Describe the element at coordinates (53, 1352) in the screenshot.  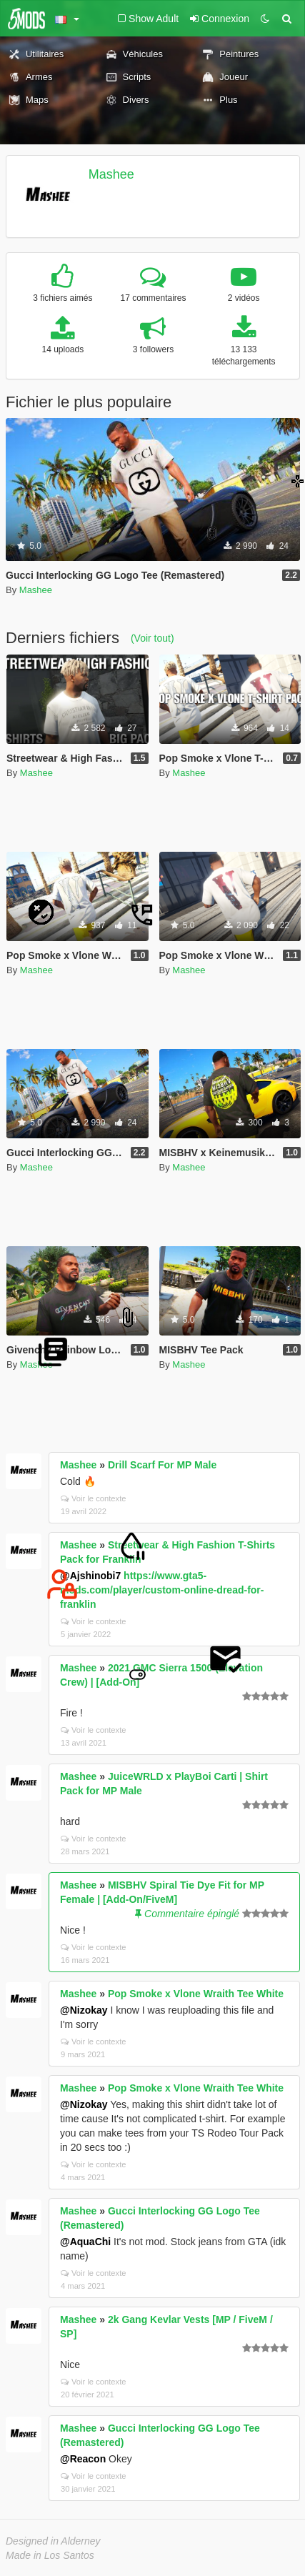
I see `access your document library` at that location.